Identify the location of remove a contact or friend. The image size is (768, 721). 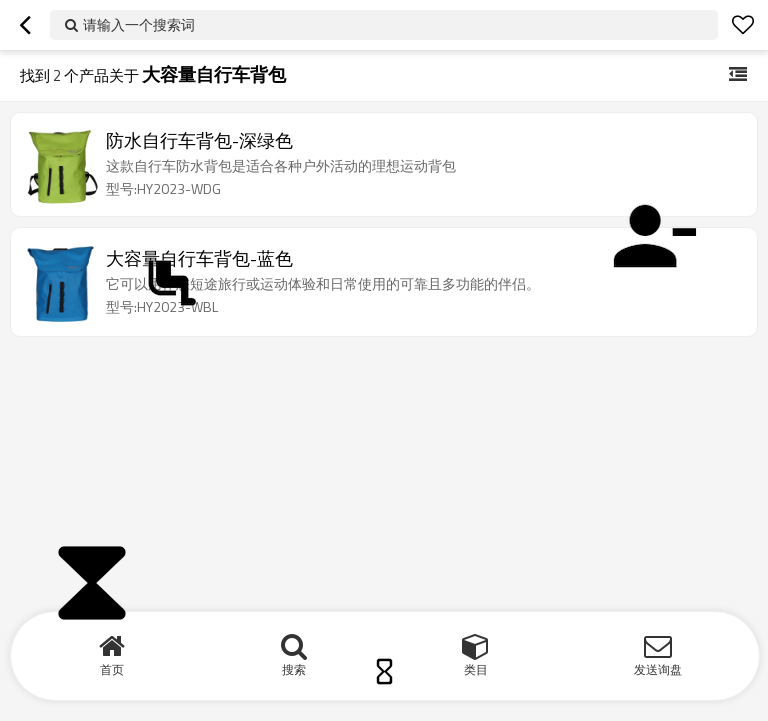
(653, 236).